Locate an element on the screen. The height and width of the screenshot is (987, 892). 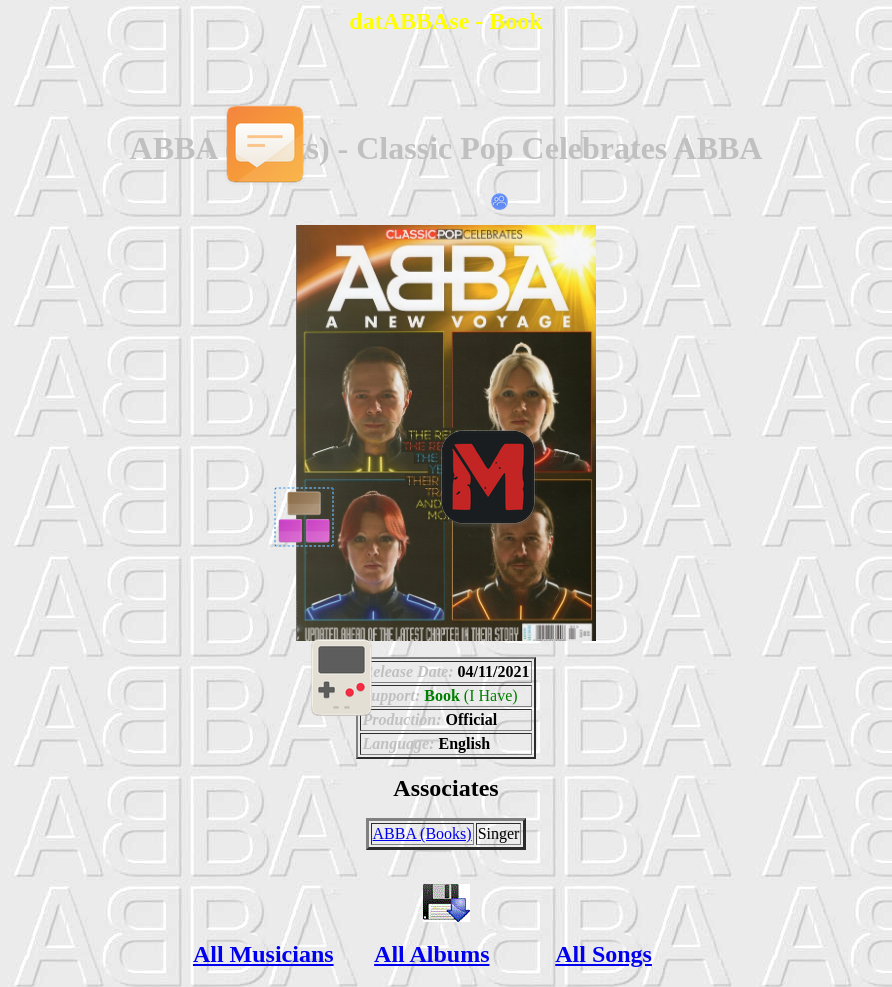
open the games application is located at coordinates (341, 677).